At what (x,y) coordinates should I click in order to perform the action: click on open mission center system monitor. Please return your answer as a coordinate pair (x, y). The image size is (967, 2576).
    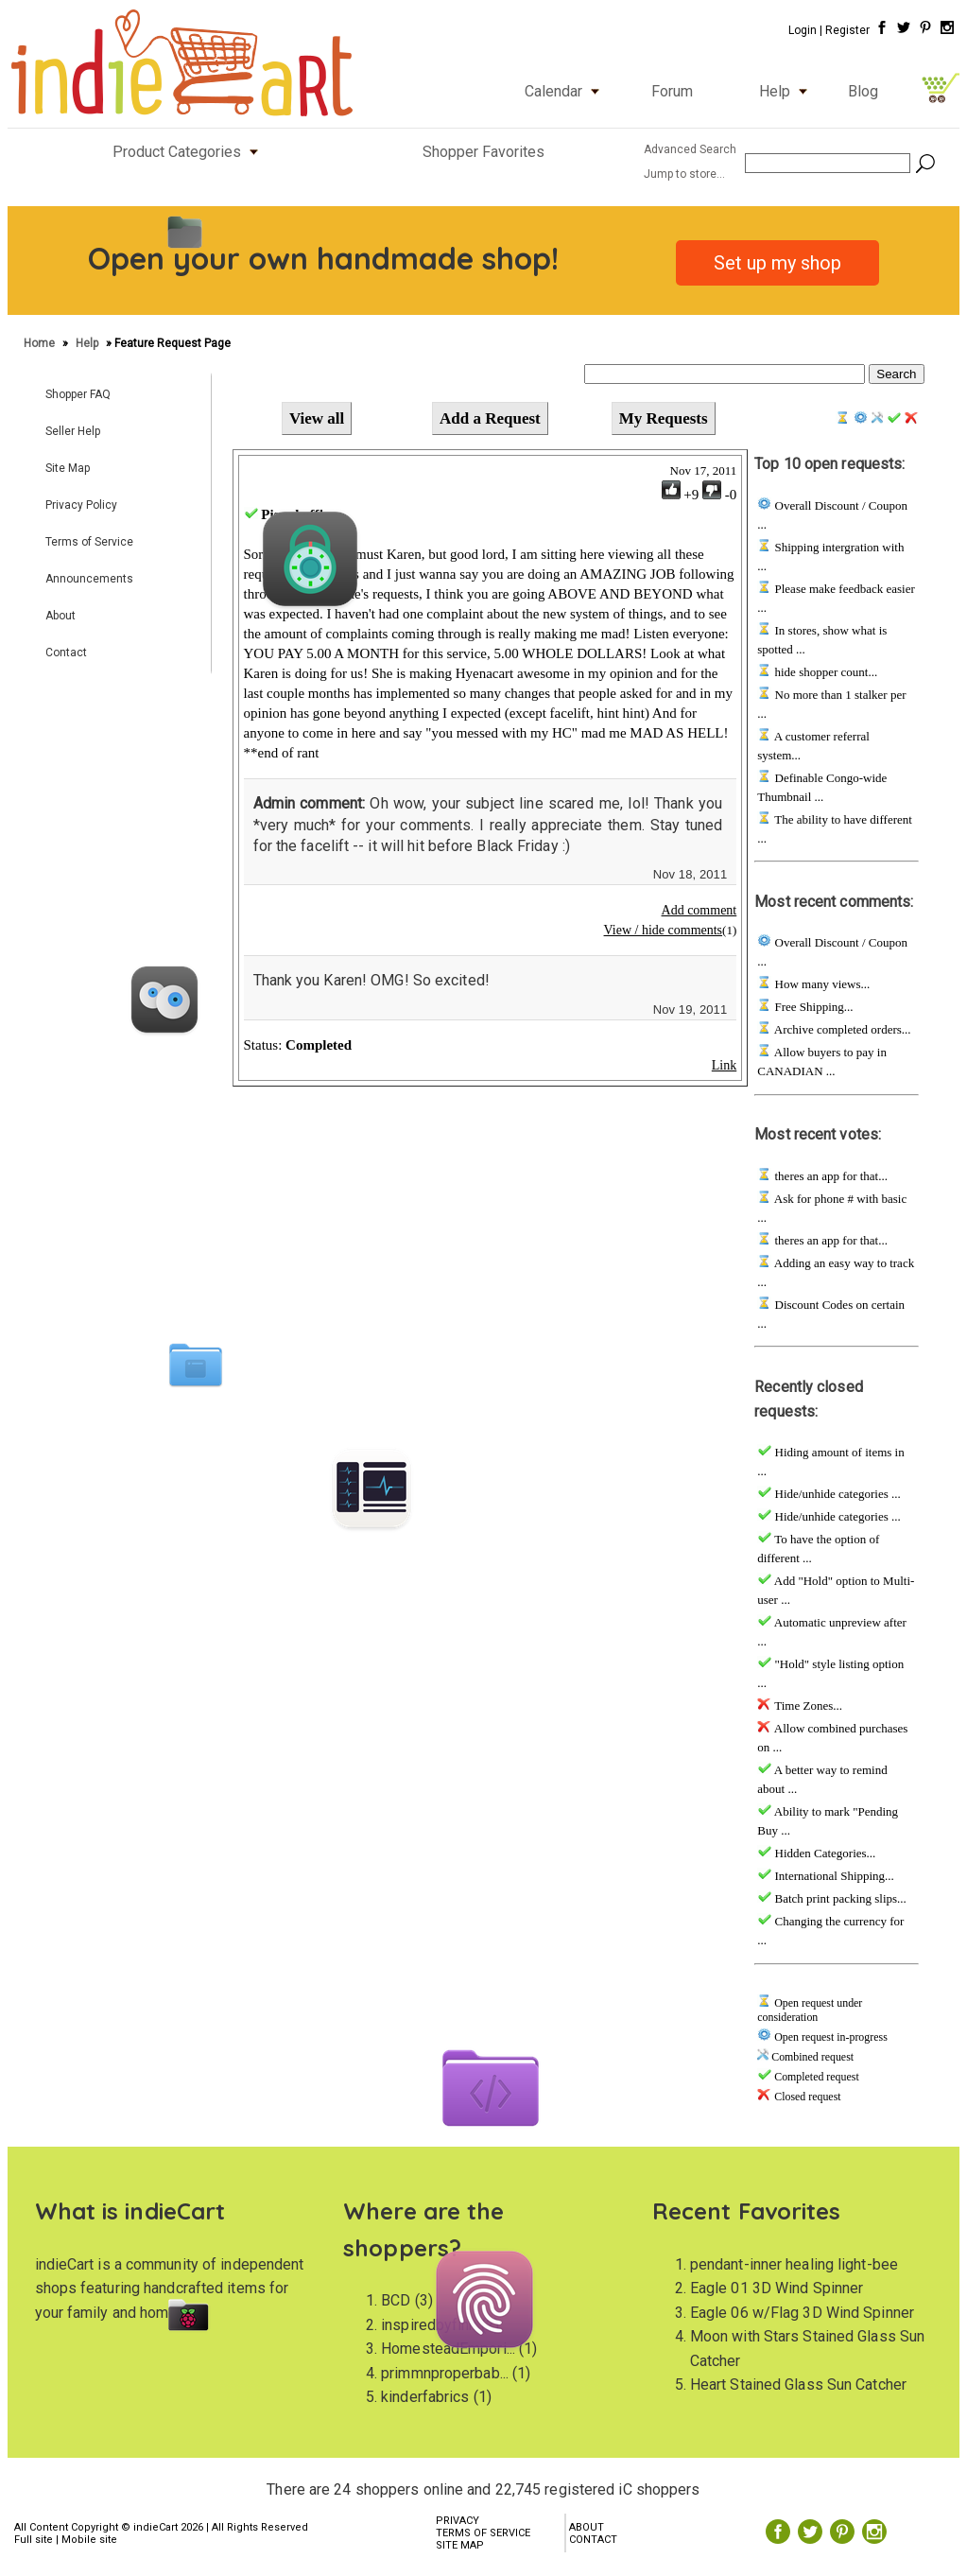
    Looking at the image, I should click on (371, 1488).